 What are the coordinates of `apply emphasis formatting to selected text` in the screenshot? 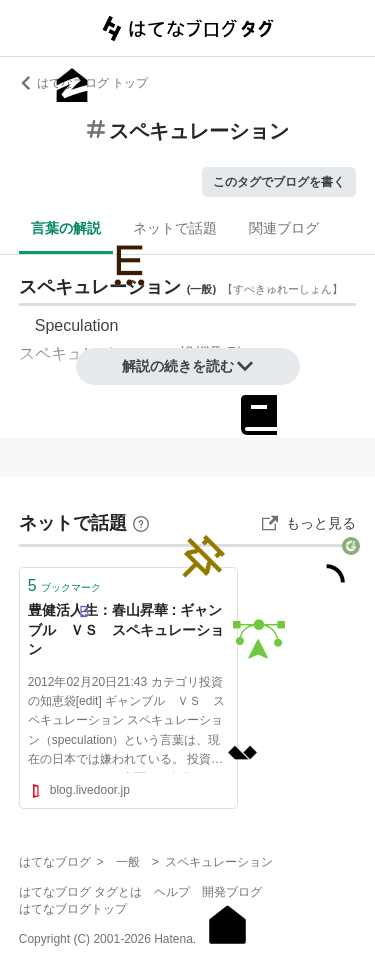 It's located at (129, 264).